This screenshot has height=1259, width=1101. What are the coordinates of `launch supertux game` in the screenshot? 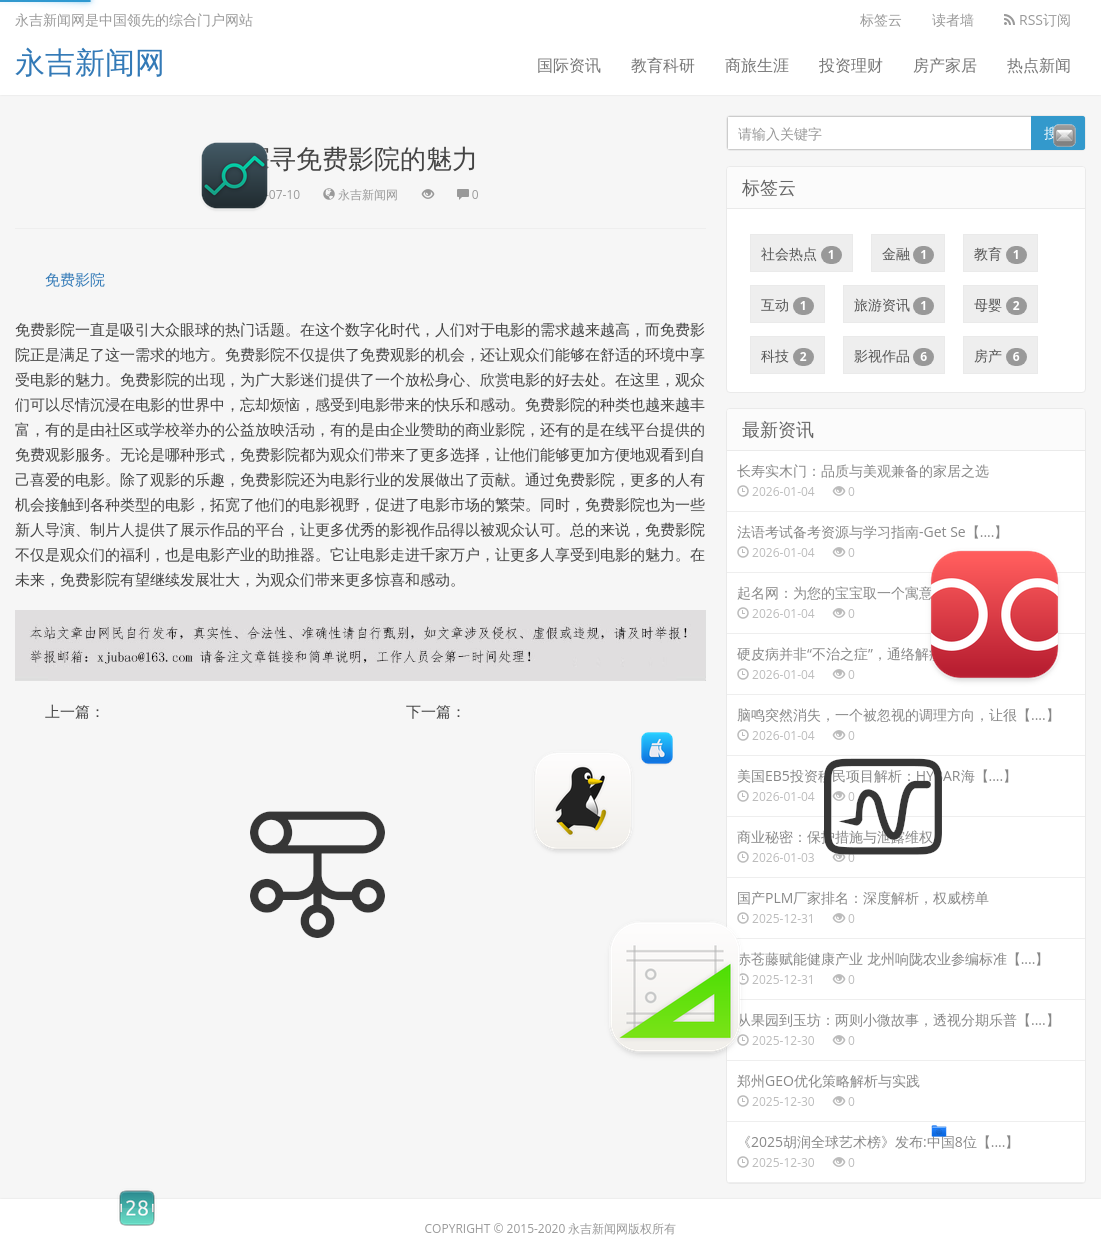 It's located at (583, 801).